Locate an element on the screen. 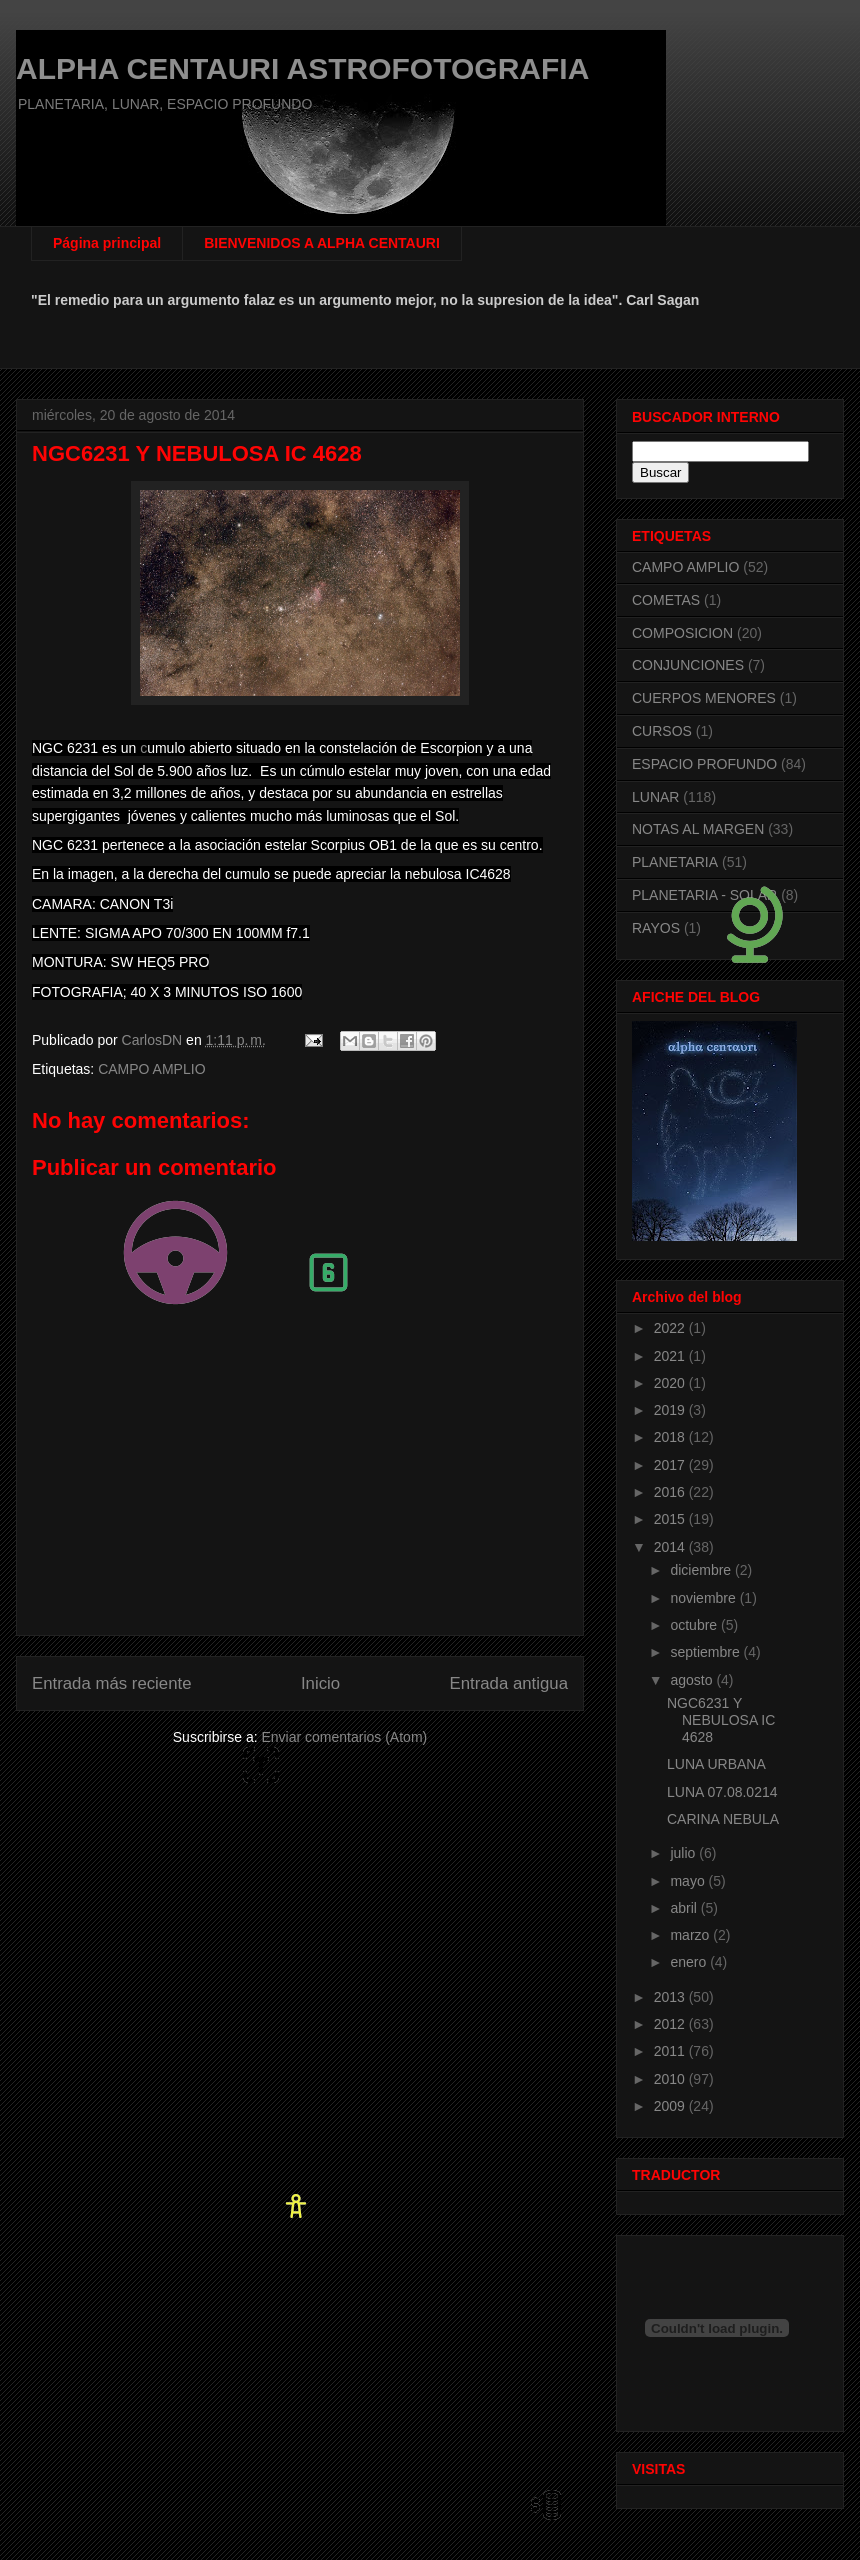 Image resolution: width=860 pixels, height=2560 pixels. view business plan or financial overview is located at coordinates (546, 2505).